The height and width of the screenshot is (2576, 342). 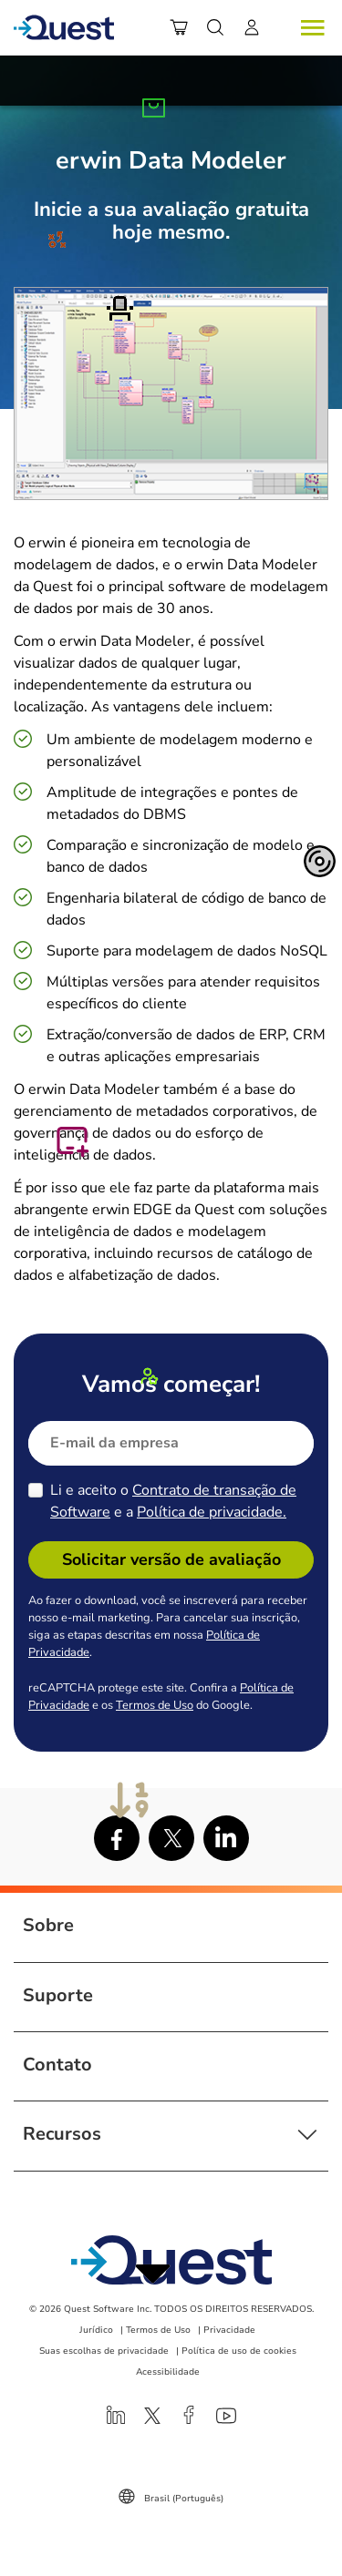 What do you see at coordinates (72, 1140) in the screenshot?
I see `add a new iPad or tablet device` at bounding box center [72, 1140].